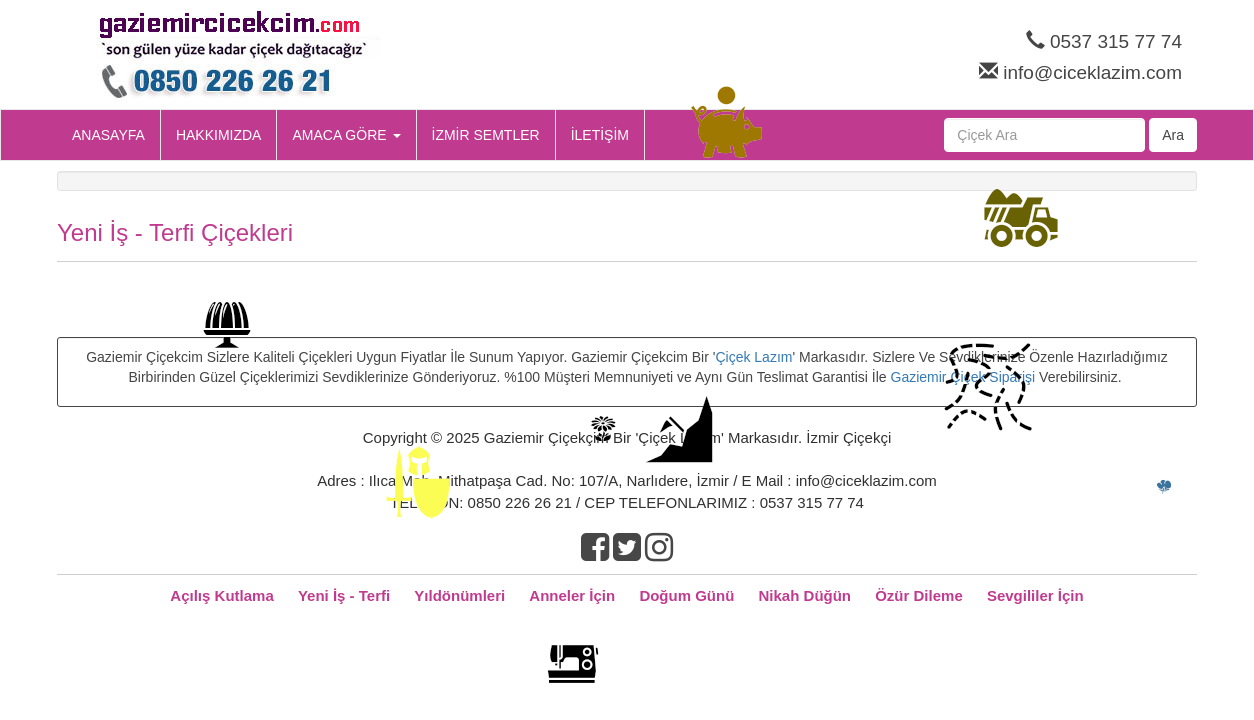 The width and height of the screenshot is (1254, 720). I want to click on decorative flower icon for nature or garden-themed content, so click(603, 428).